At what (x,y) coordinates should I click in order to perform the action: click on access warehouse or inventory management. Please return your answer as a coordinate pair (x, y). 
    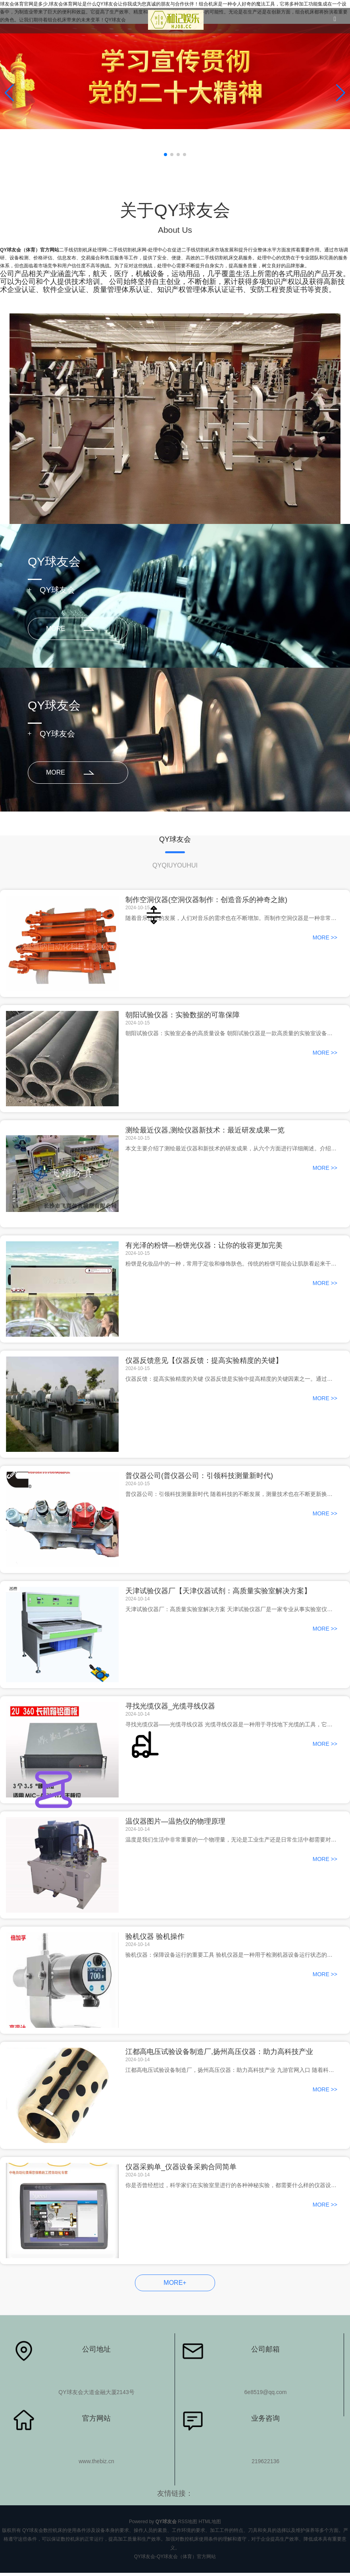
    Looking at the image, I should click on (144, 1745).